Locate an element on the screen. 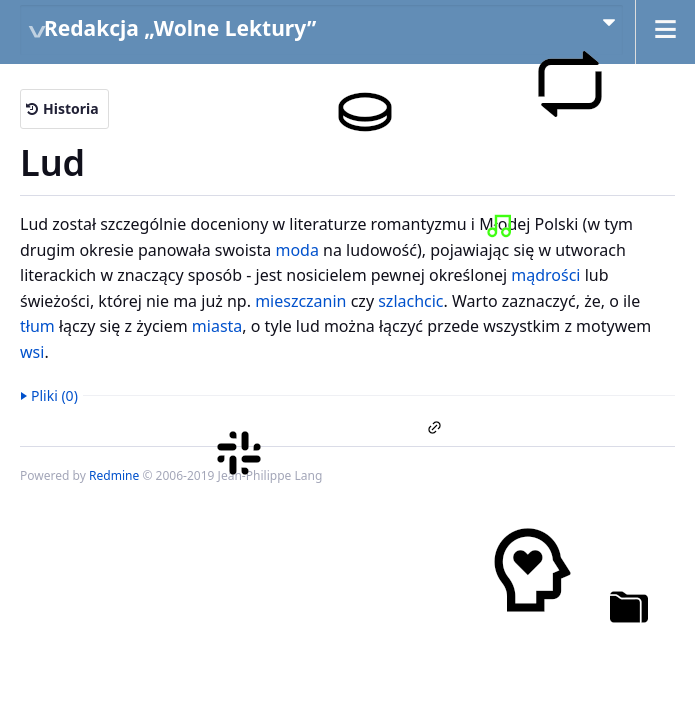 This screenshot has height=720, width=695. open proton drive cloud storage is located at coordinates (629, 607).